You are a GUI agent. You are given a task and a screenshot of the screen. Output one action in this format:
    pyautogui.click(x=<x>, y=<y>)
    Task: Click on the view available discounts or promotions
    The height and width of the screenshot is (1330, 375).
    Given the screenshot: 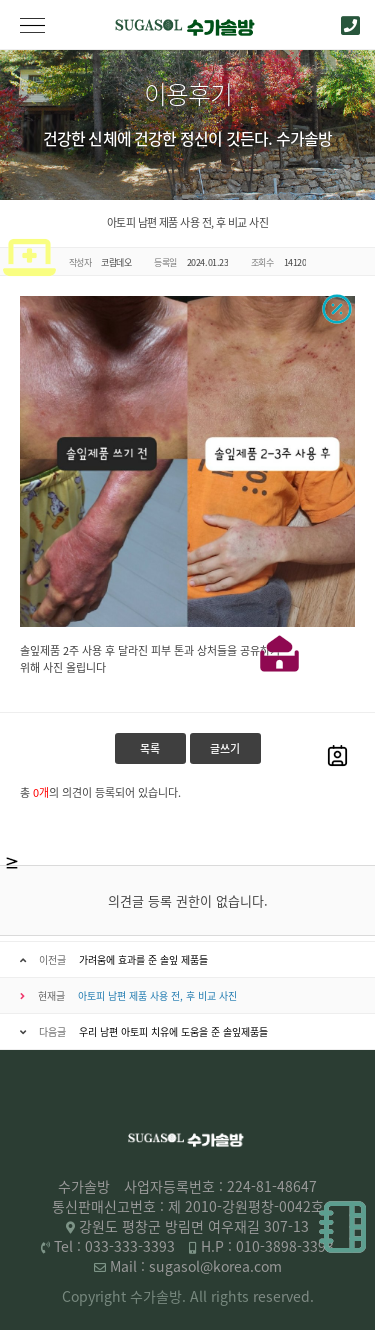 What is the action you would take?
    pyautogui.click(x=337, y=309)
    